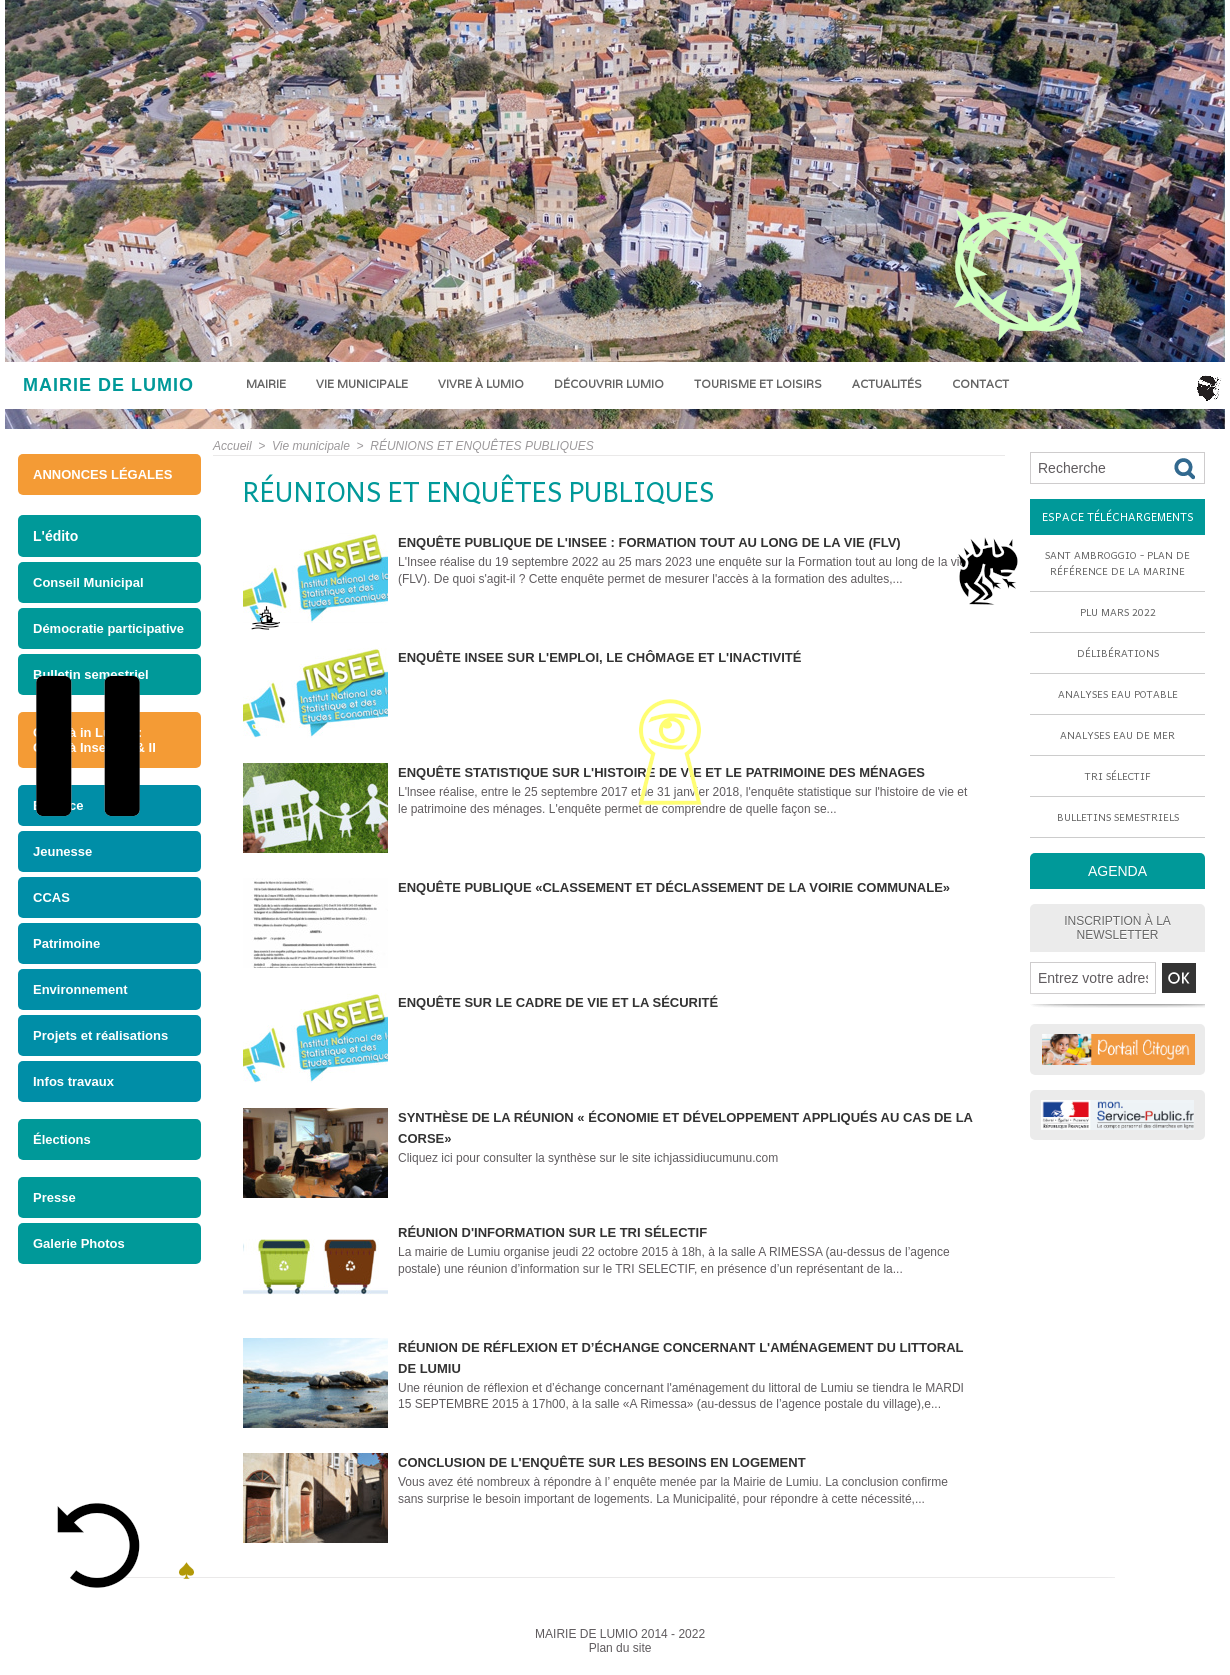 Image resolution: width=1230 pixels, height=1675 pixels. What do you see at coordinates (186, 1570) in the screenshot?
I see `spades suit symbol in a card game` at bounding box center [186, 1570].